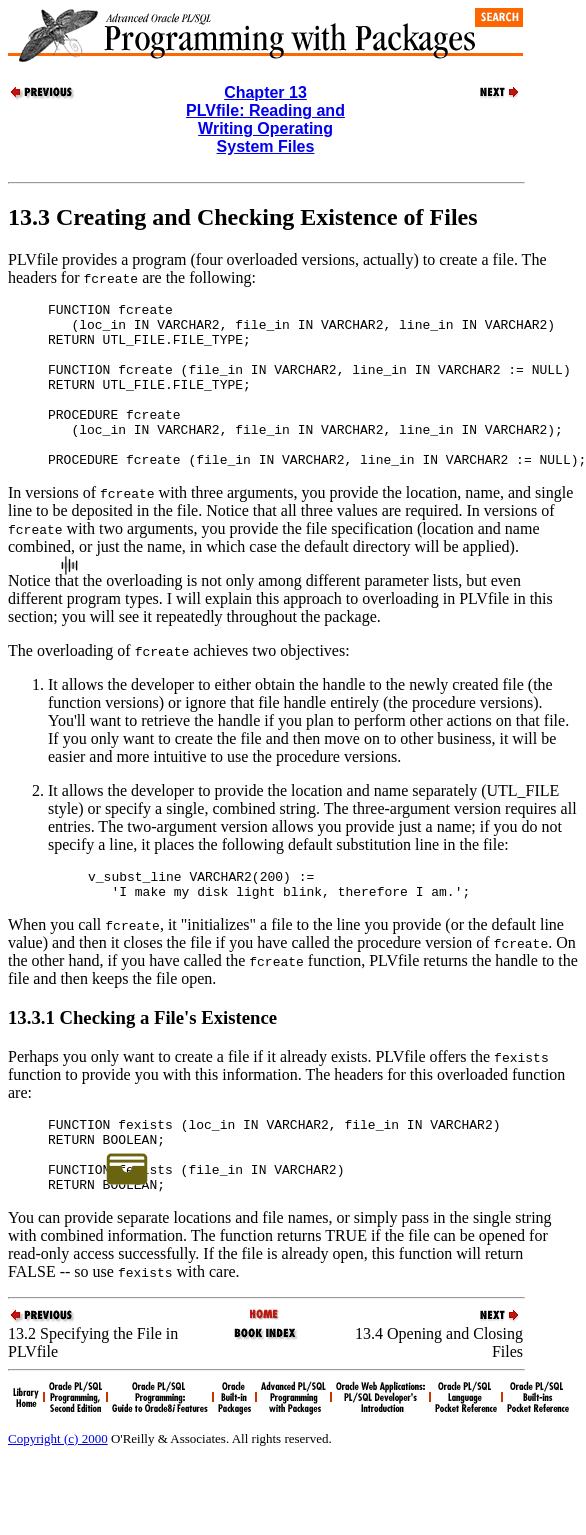  I want to click on access your wallet or saved payment methods, so click(127, 1169).